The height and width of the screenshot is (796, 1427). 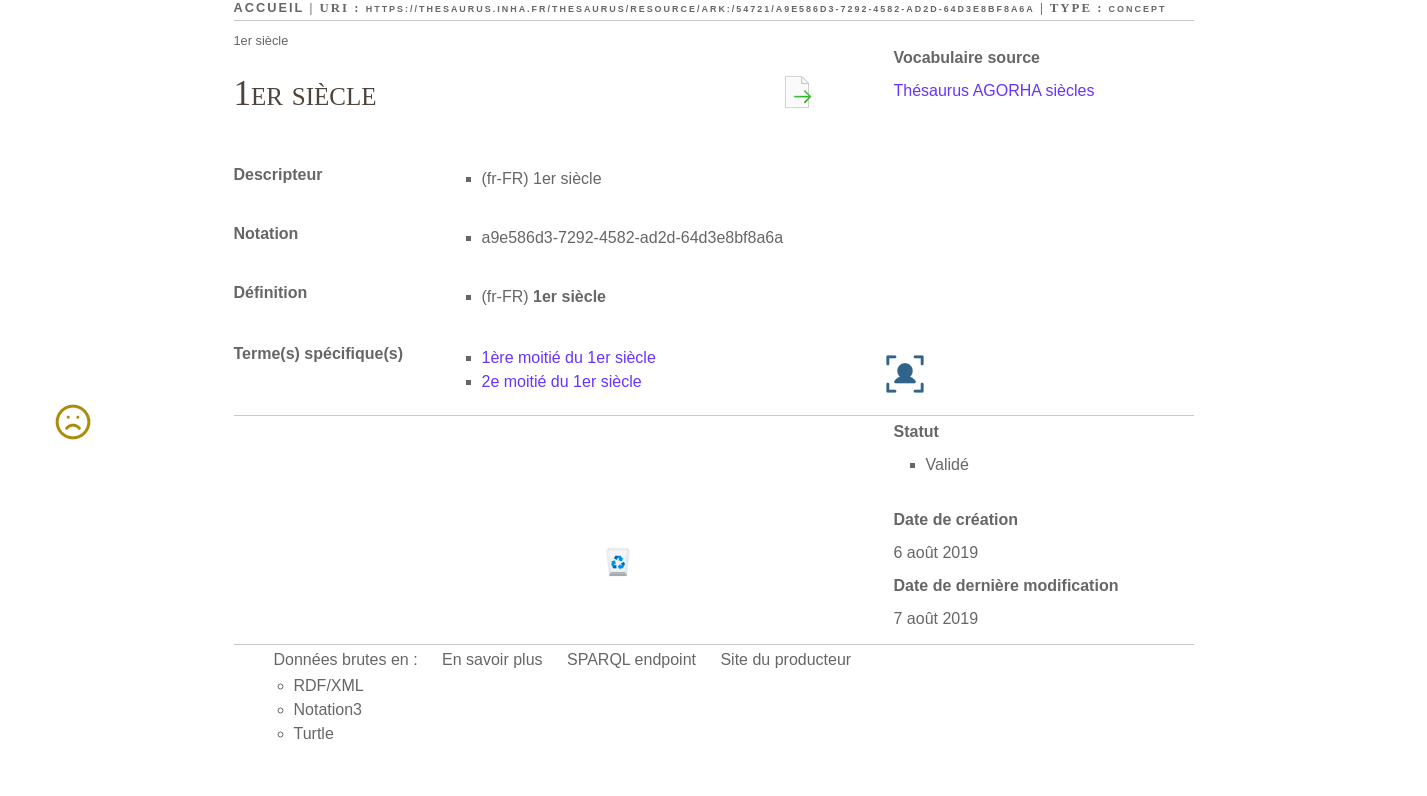 What do you see at coordinates (73, 422) in the screenshot?
I see `submit negative feedback or rating` at bounding box center [73, 422].